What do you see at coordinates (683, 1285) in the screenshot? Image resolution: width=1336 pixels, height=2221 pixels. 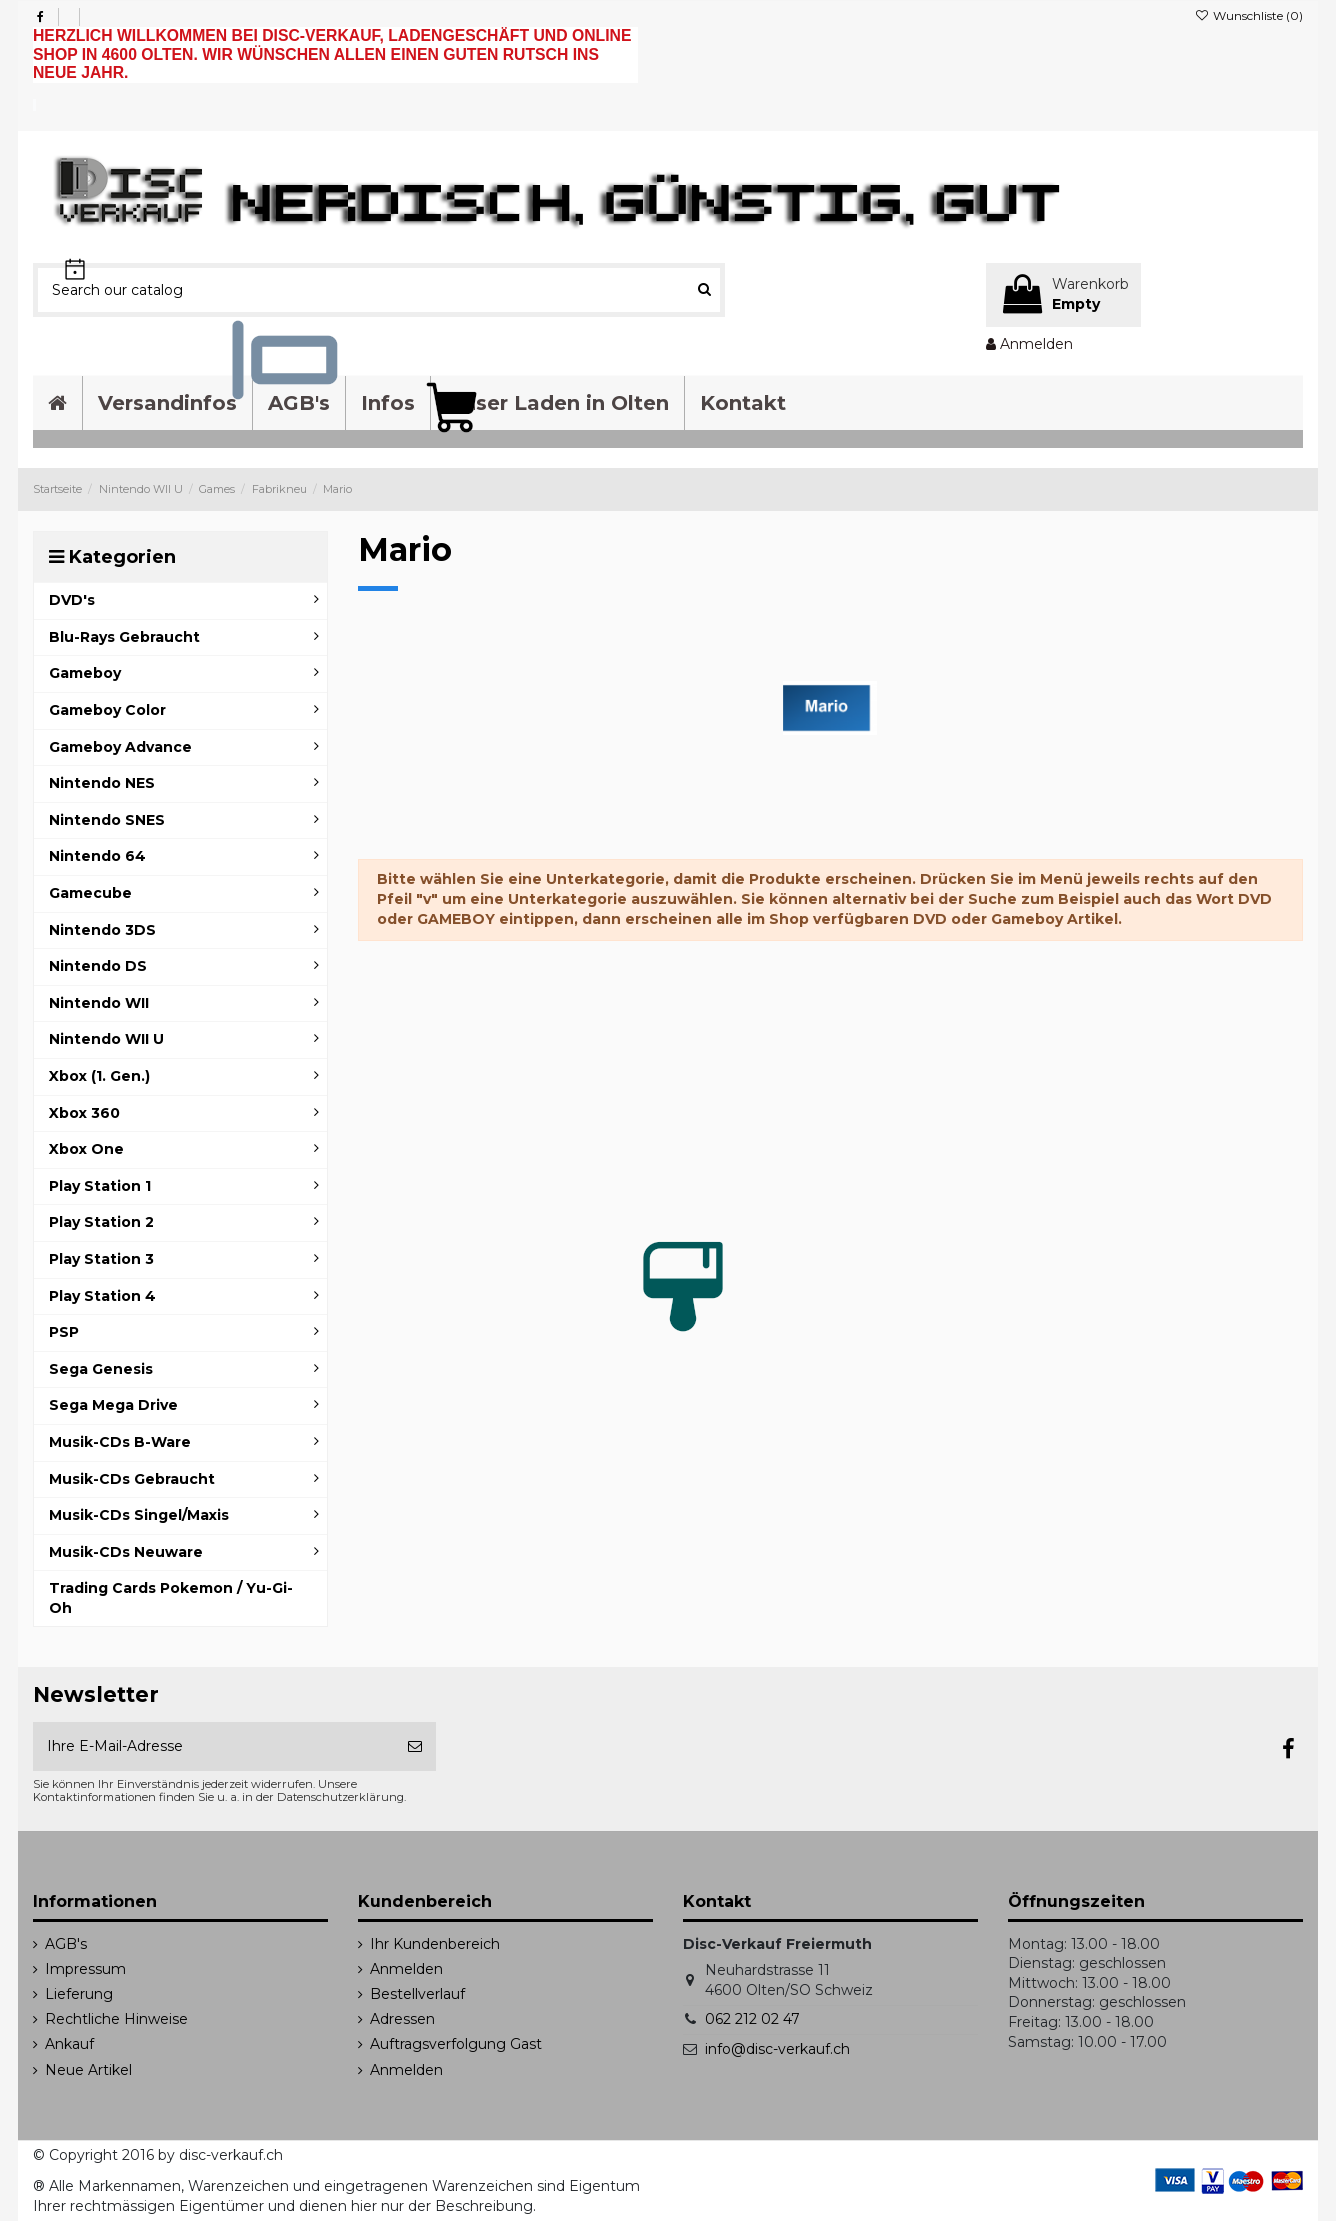 I see `access painting or drawing tools` at bounding box center [683, 1285].